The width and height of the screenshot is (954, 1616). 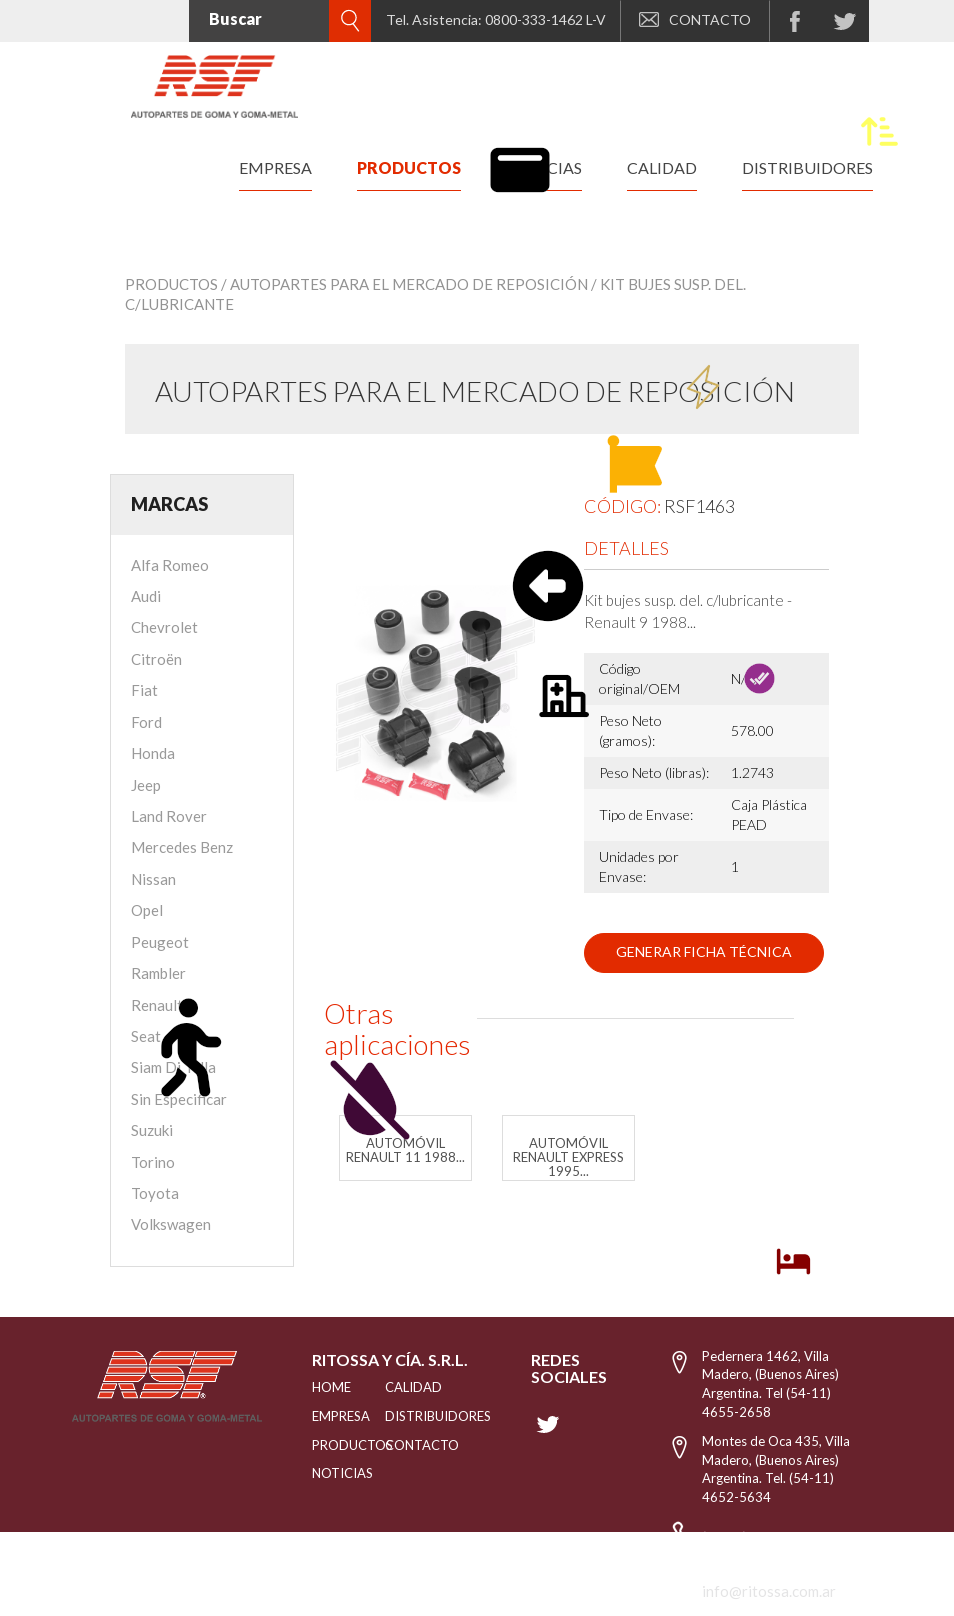 What do you see at coordinates (520, 170) in the screenshot?
I see `maximize the current window to full screen` at bounding box center [520, 170].